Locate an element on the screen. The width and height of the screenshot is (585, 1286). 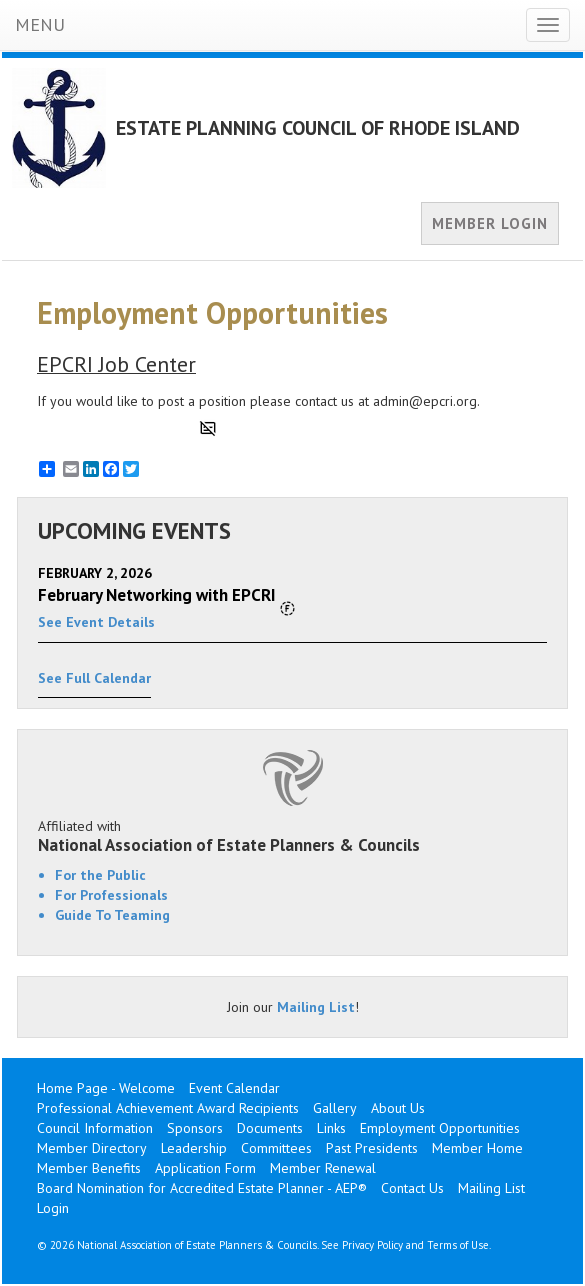
turn off subtitles or closed captions is located at coordinates (208, 428).